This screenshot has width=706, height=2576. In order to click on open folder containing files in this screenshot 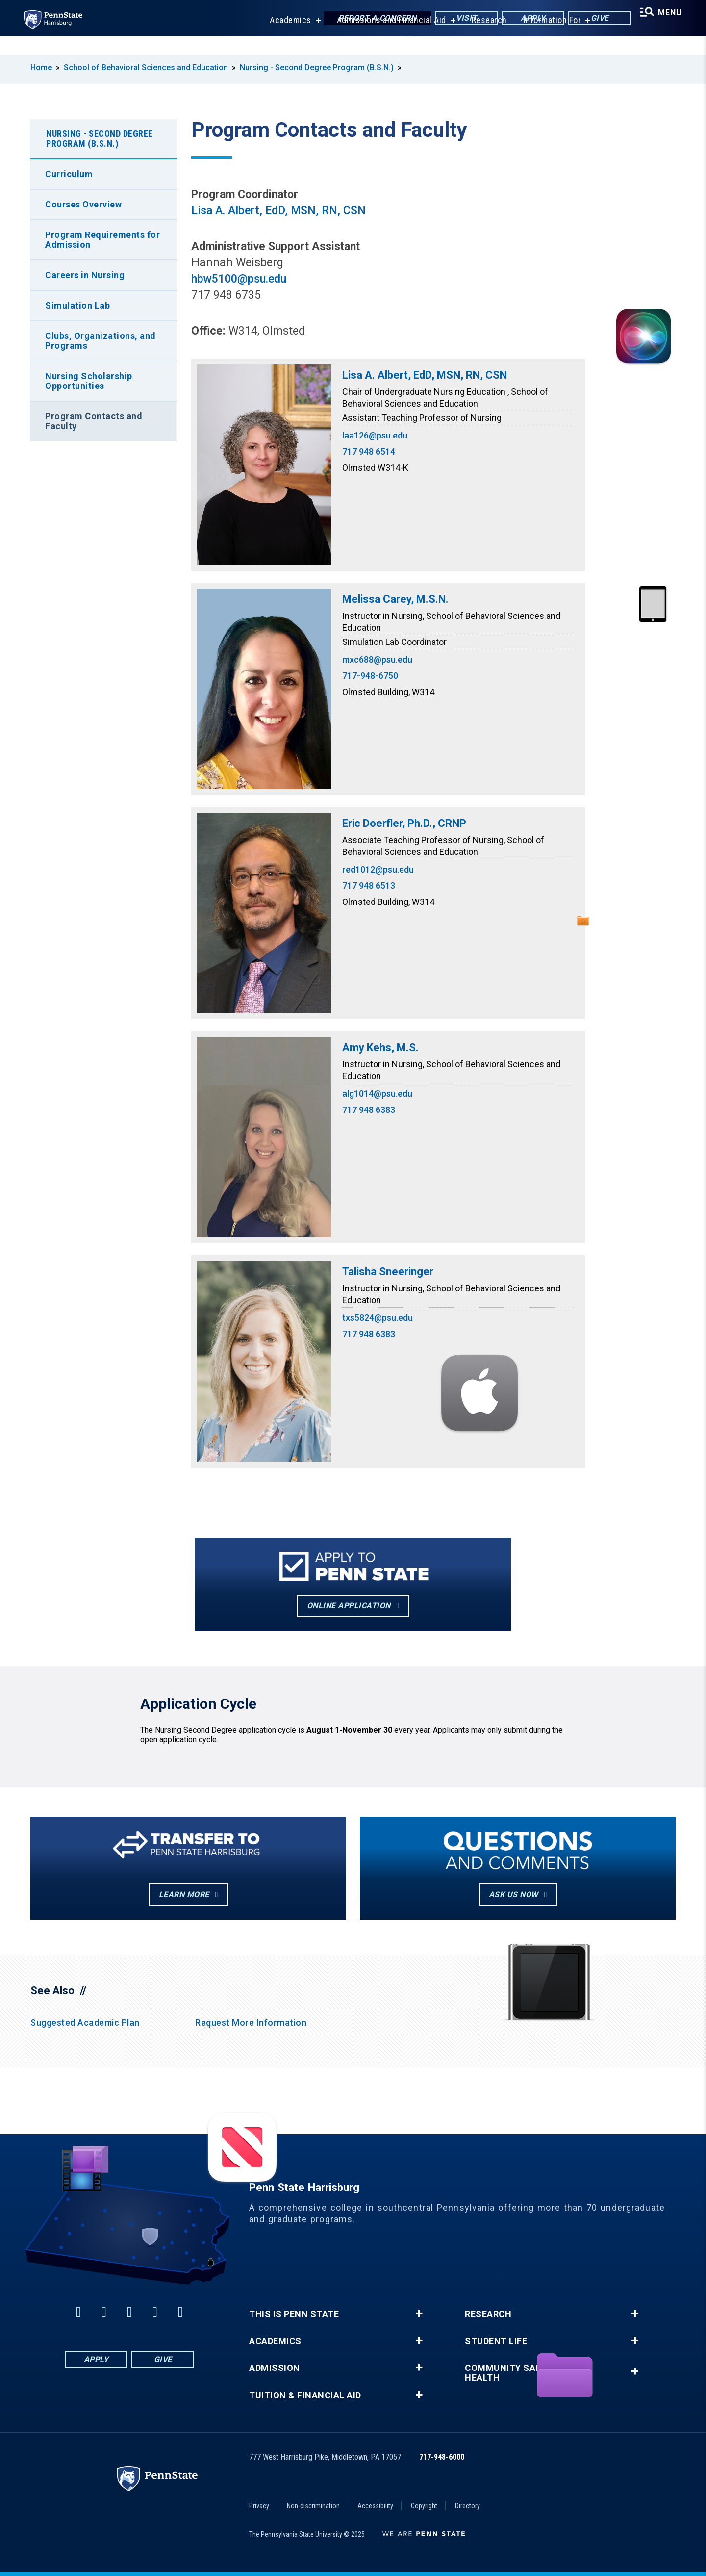, I will do `click(565, 2375)`.